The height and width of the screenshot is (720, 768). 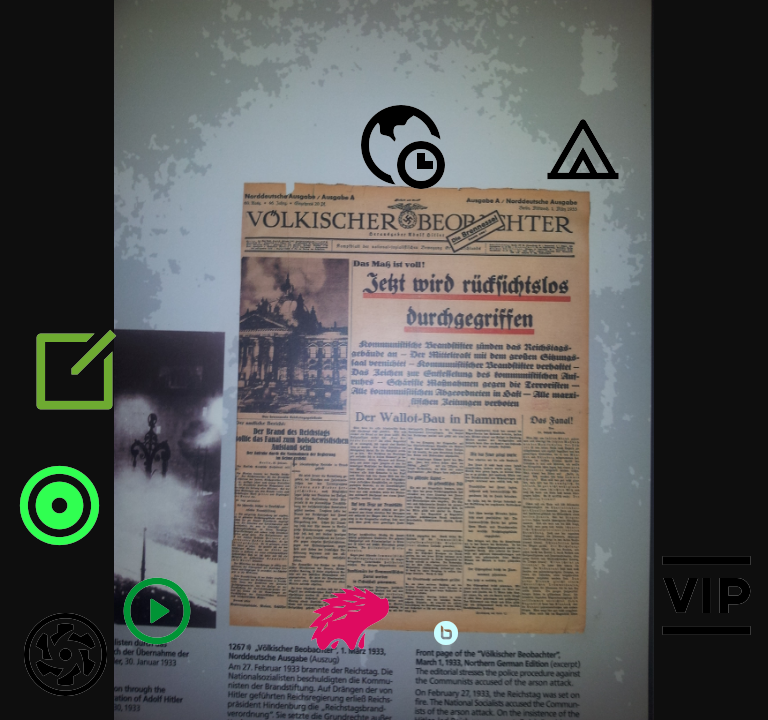 What do you see at coordinates (446, 633) in the screenshot?
I see `open BigBlueButton video conferencing app` at bounding box center [446, 633].